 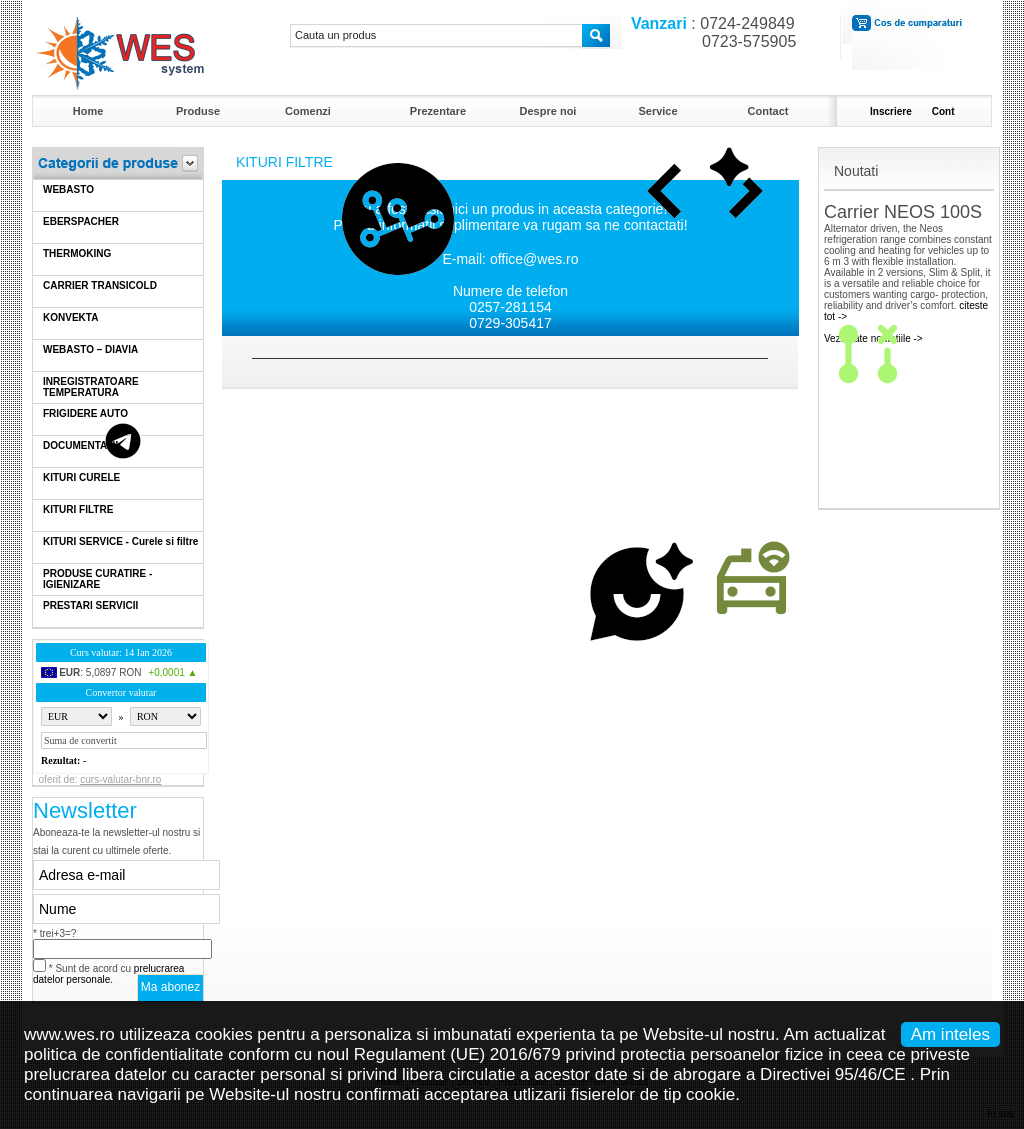 What do you see at coordinates (123, 441) in the screenshot?
I see `open Telegram messaging app` at bounding box center [123, 441].